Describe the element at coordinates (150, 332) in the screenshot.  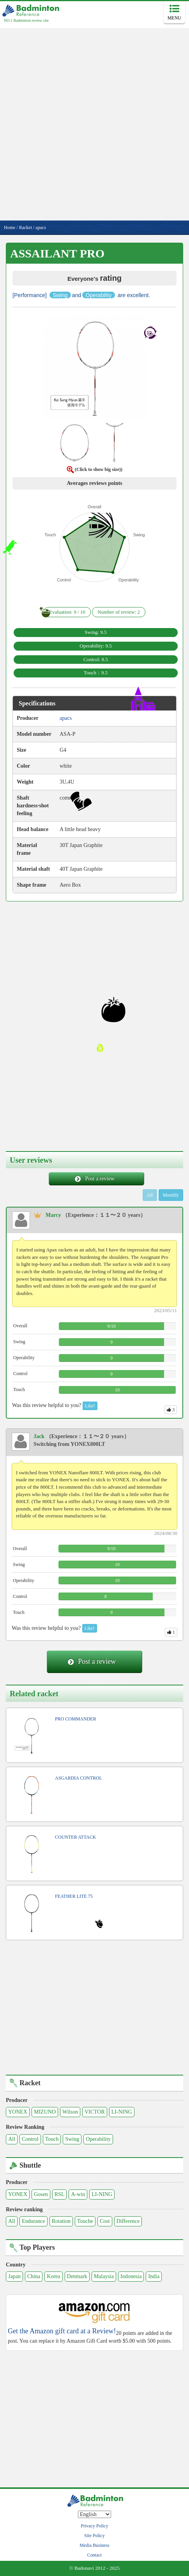
I see `access microscope or magnification tools` at that location.